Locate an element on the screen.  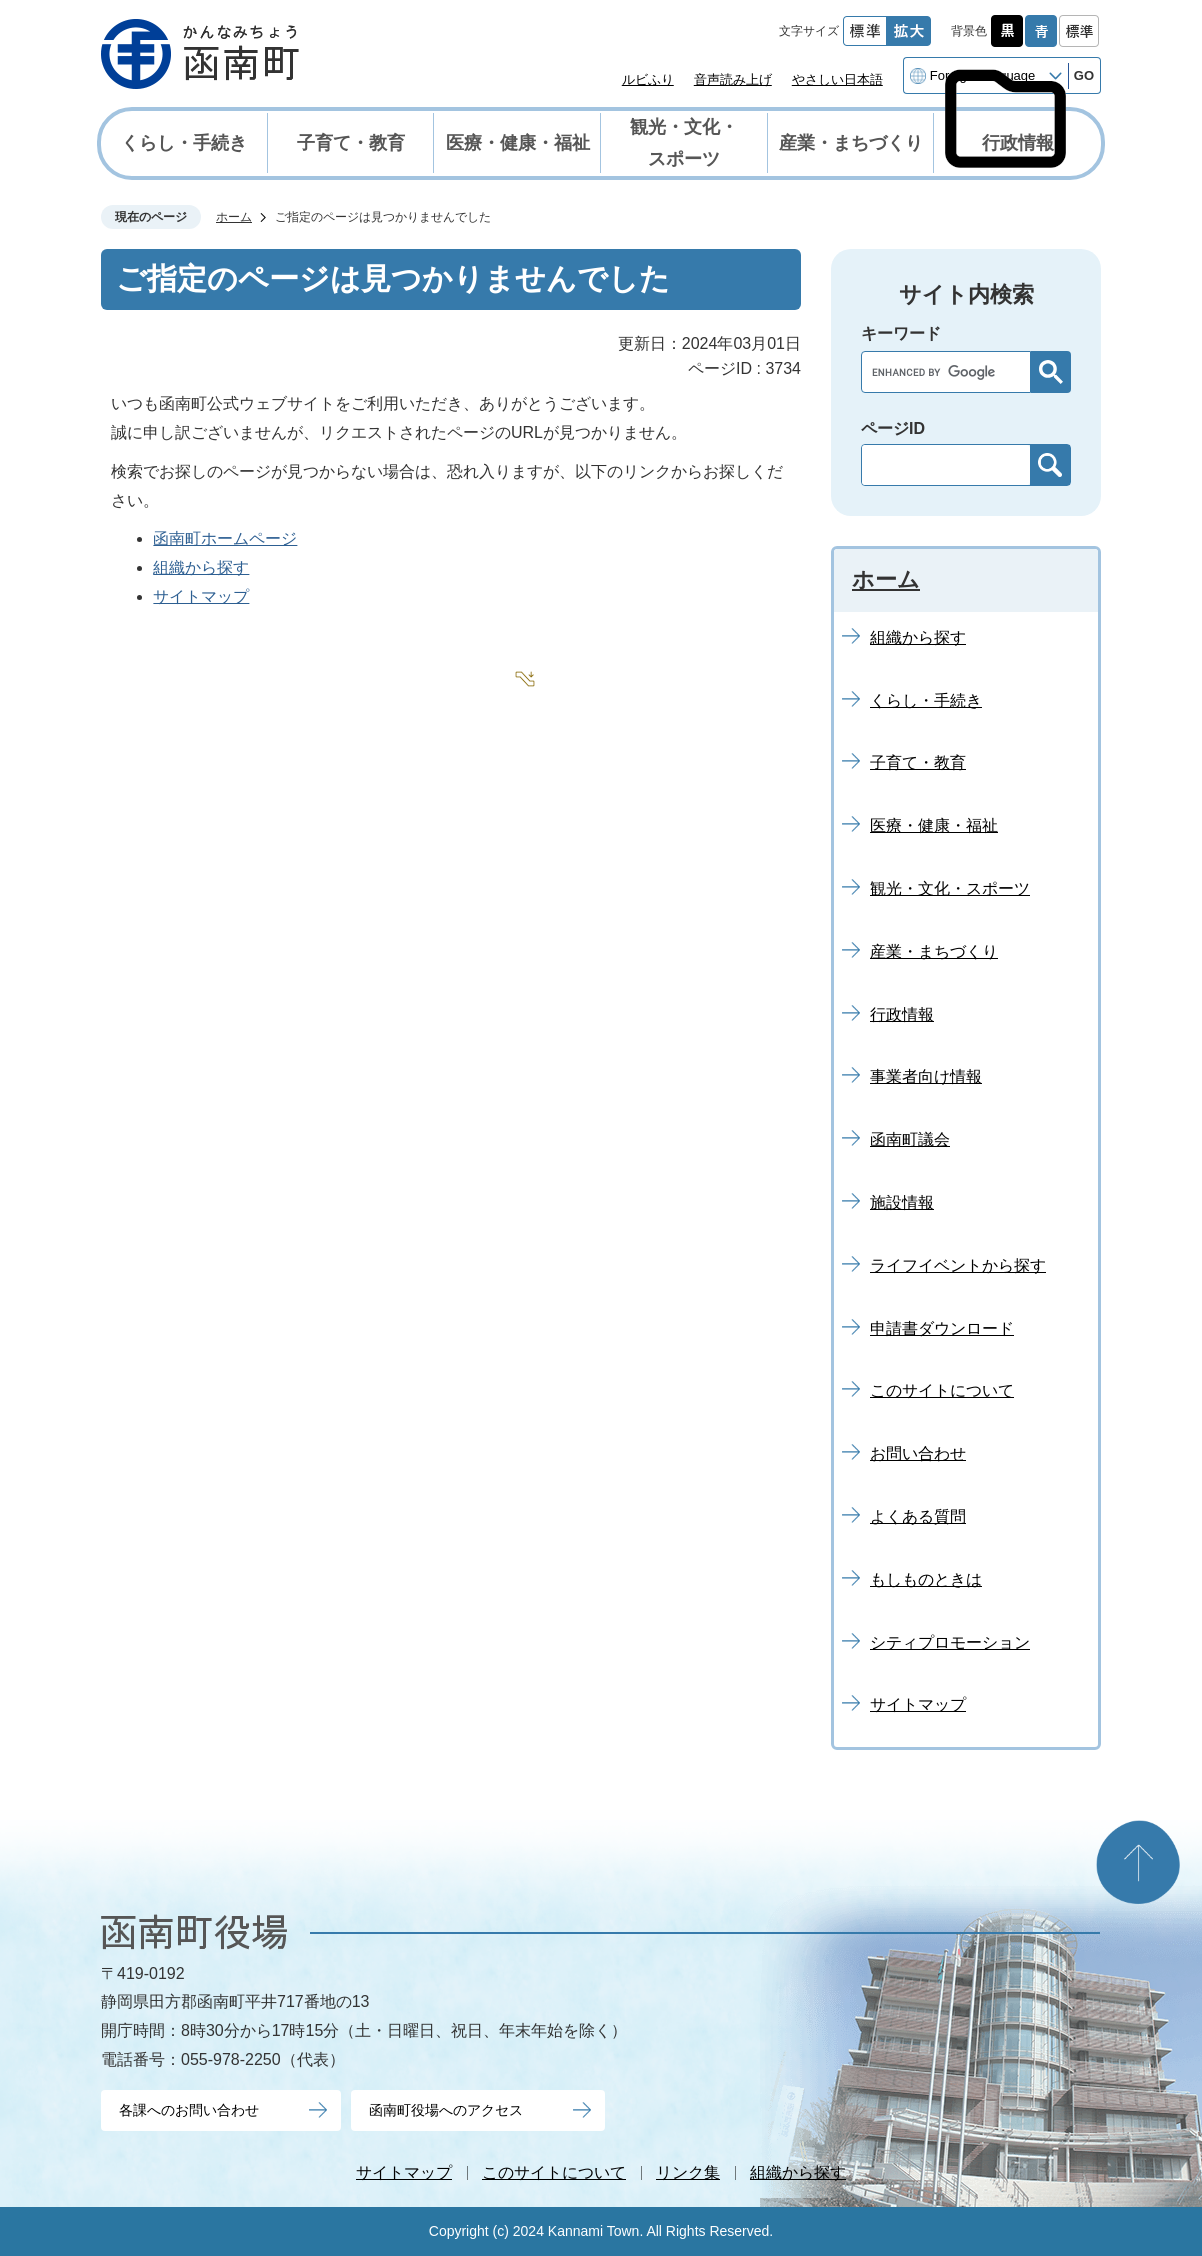
indicates escalator going down is located at coordinates (525, 679).